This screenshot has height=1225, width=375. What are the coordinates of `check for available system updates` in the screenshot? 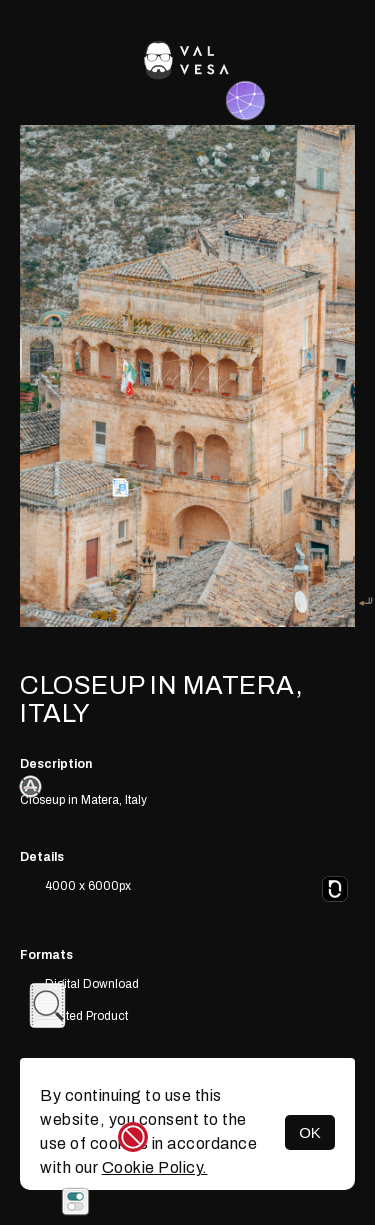 It's located at (30, 786).